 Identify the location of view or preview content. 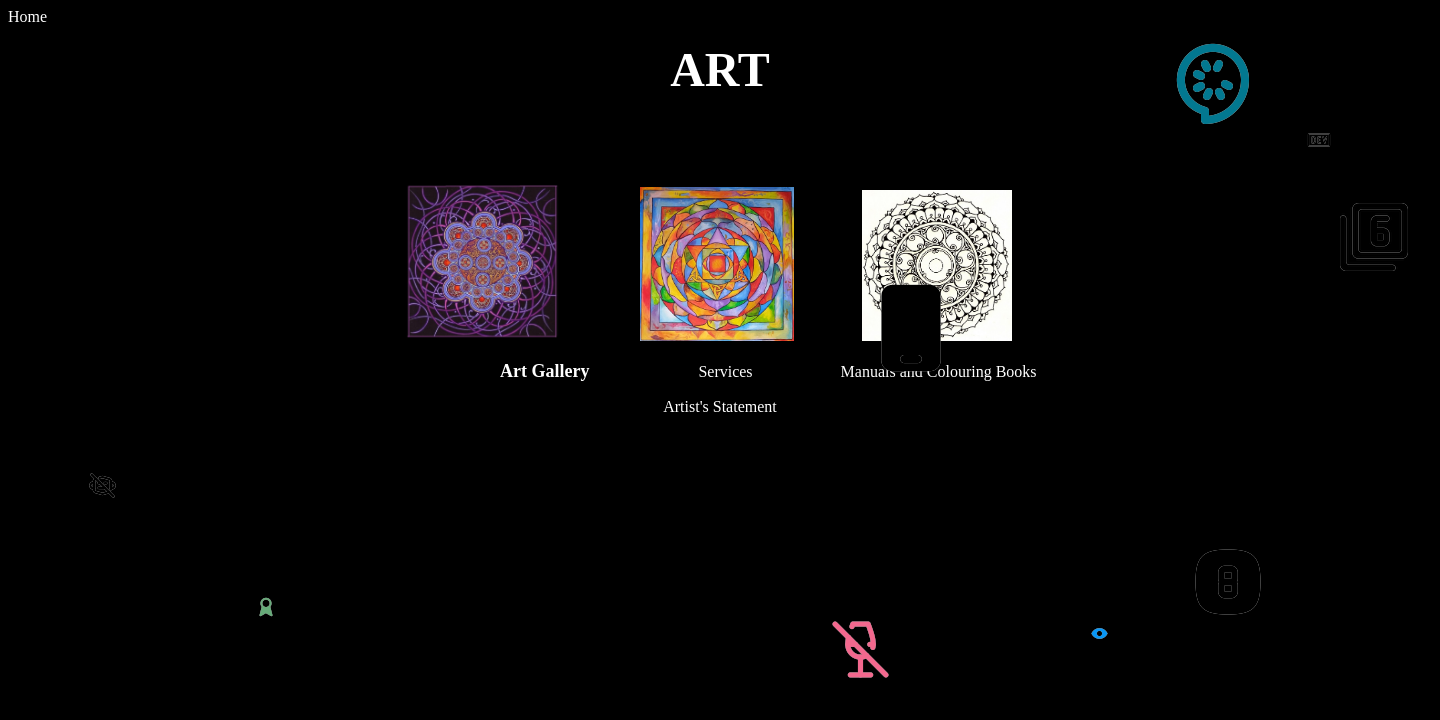
(1099, 633).